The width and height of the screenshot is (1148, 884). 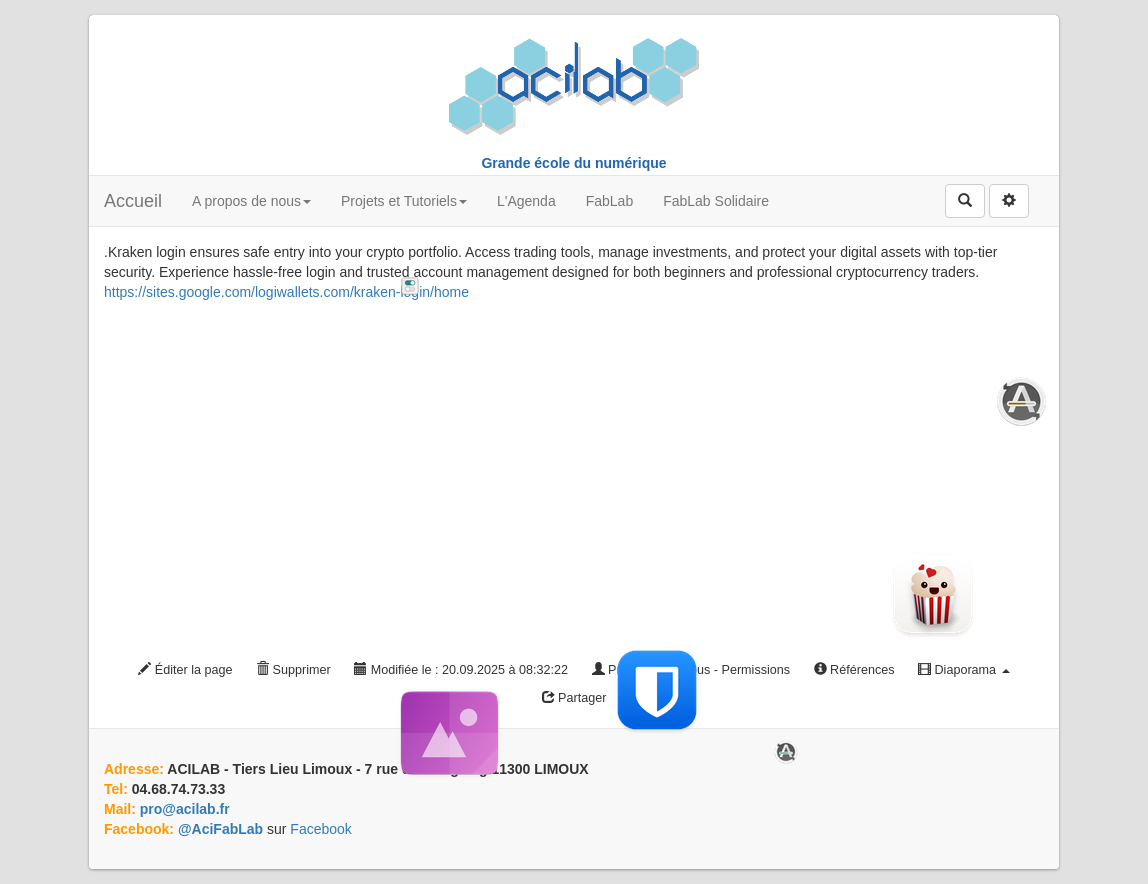 I want to click on open the software updater application, so click(x=1021, y=401).